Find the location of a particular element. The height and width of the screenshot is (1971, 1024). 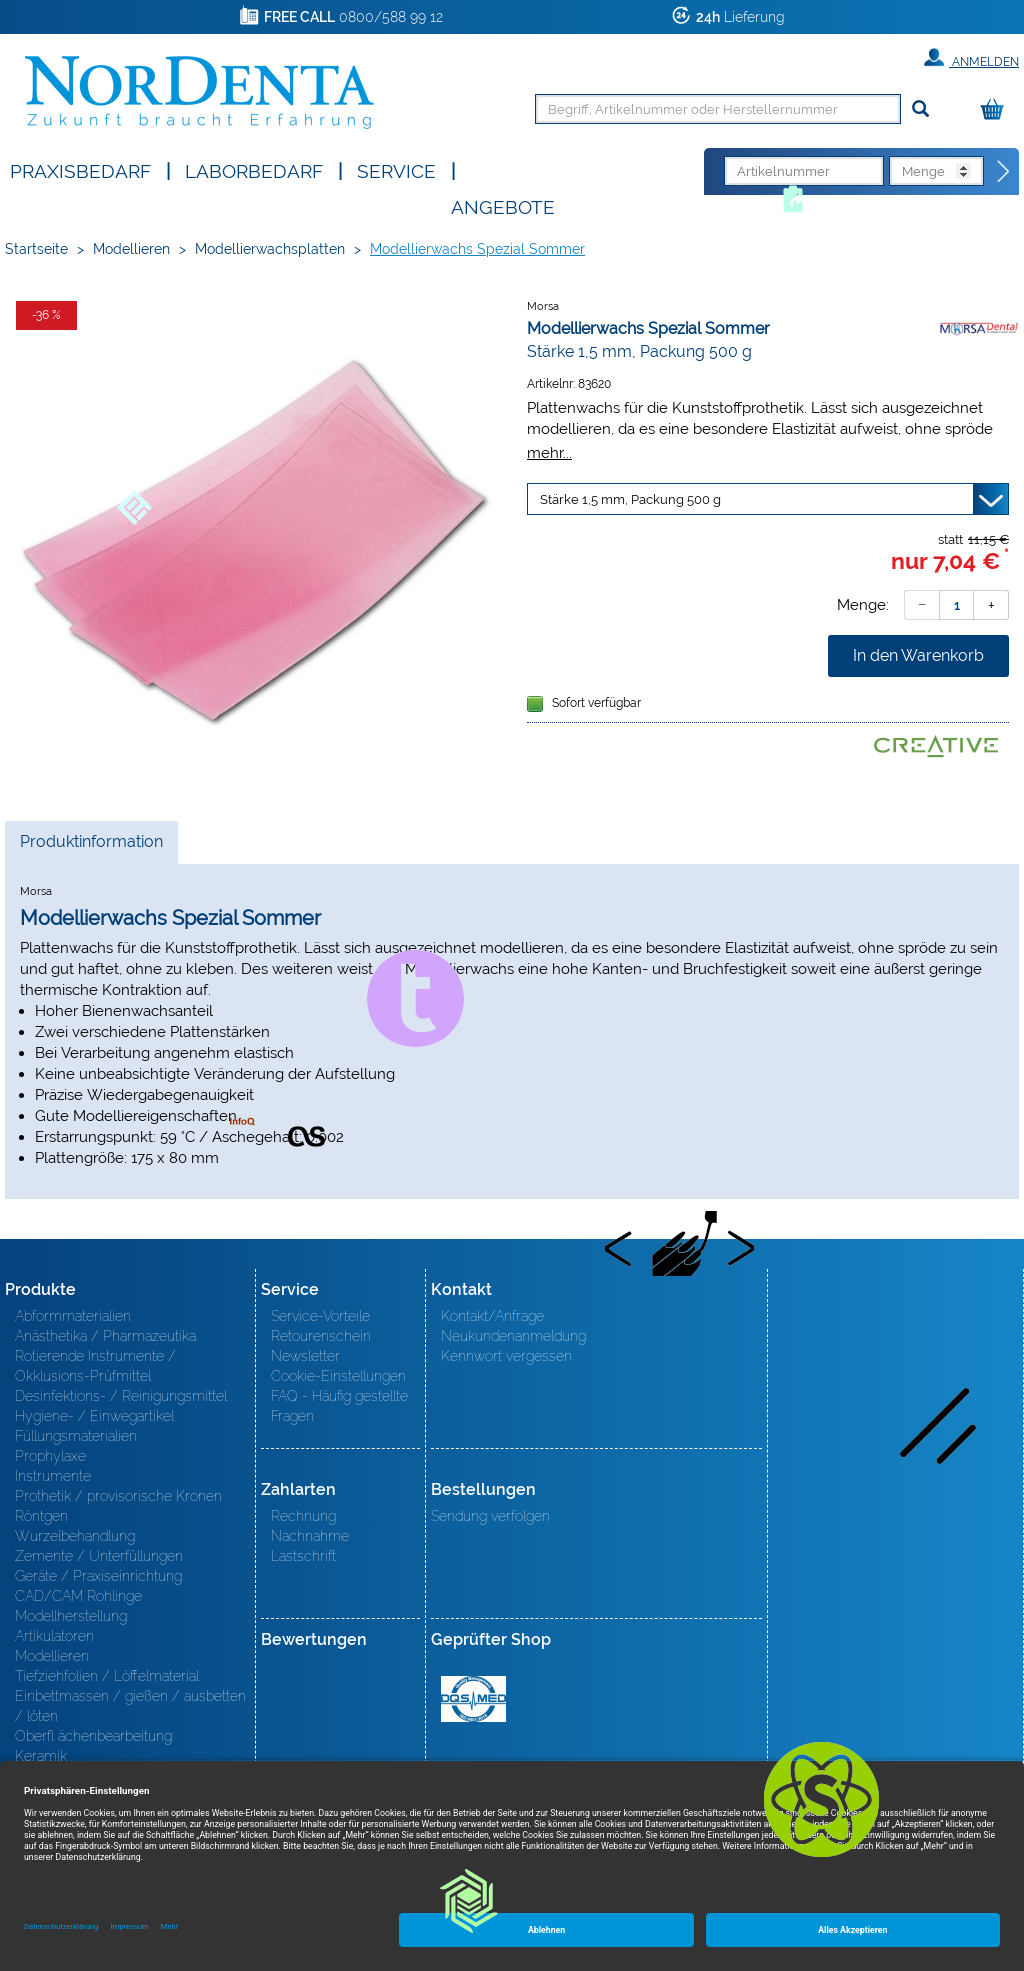

creative technology company logo is located at coordinates (936, 746).